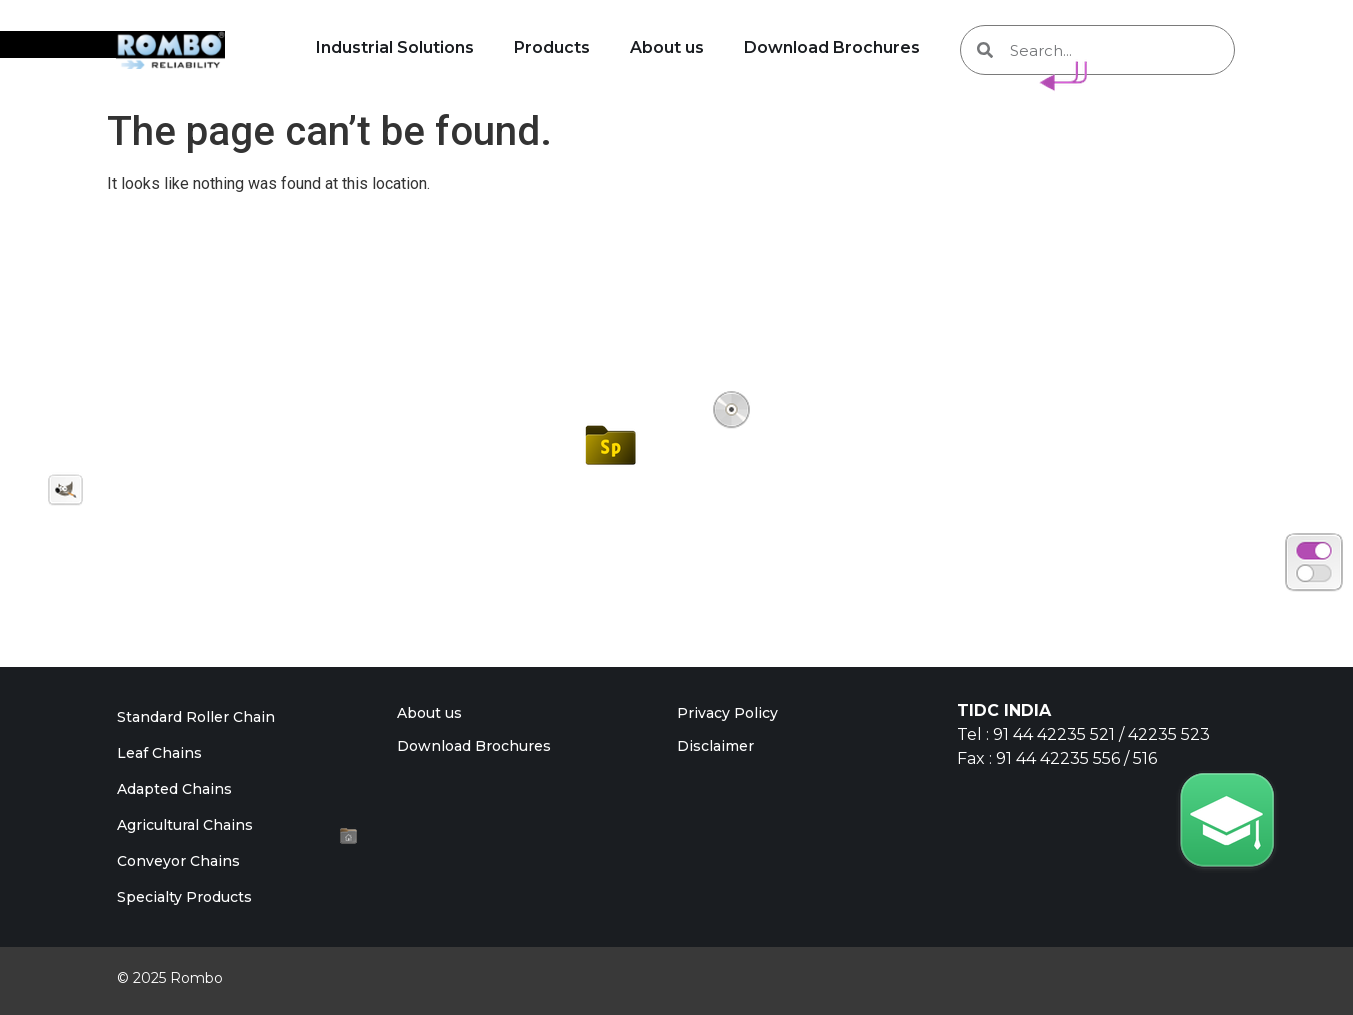  What do you see at coordinates (1062, 72) in the screenshot?
I see `reply all to an email message` at bounding box center [1062, 72].